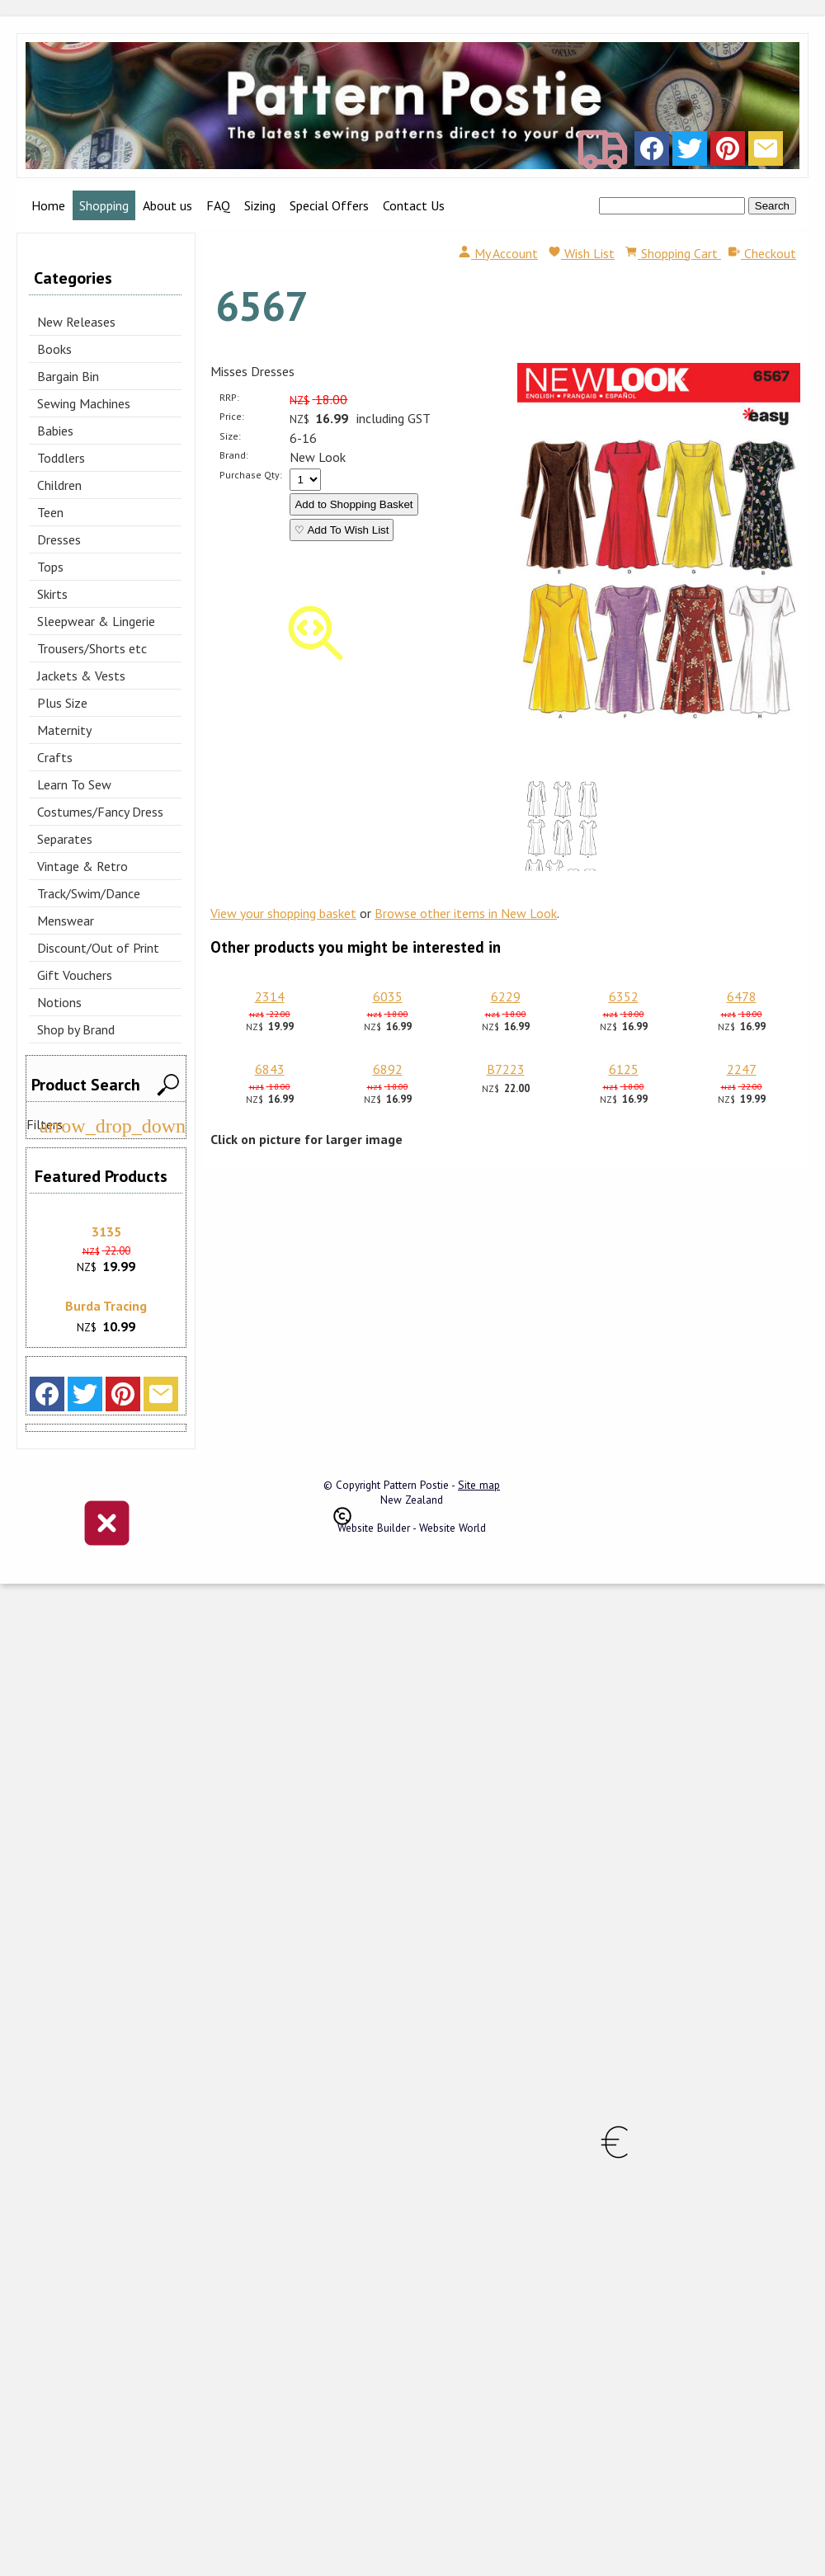 The width and height of the screenshot is (825, 2576). I want to click on track your delivery status, so click(602, 149).